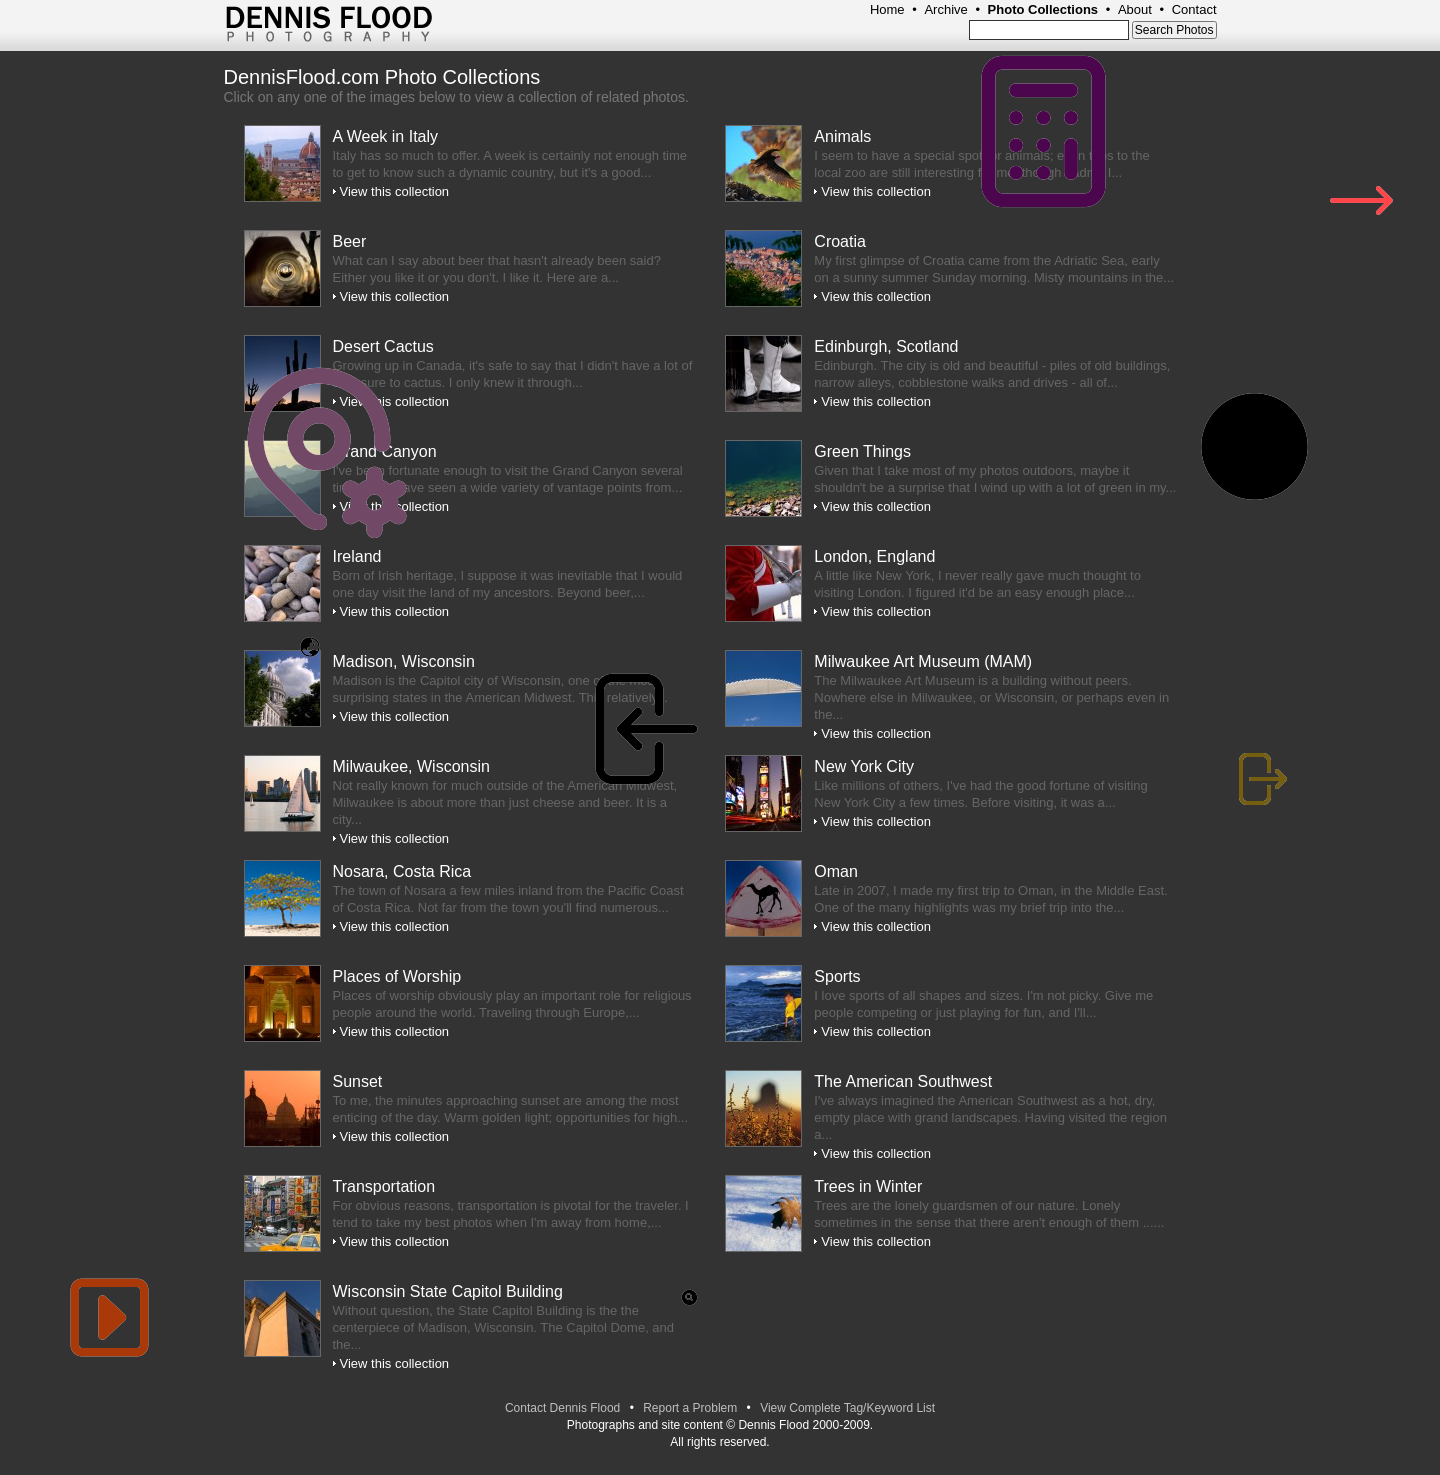 The image size is (1440, 1475). I want to click on indicates an unread notification or new item, so click(1254, 446).